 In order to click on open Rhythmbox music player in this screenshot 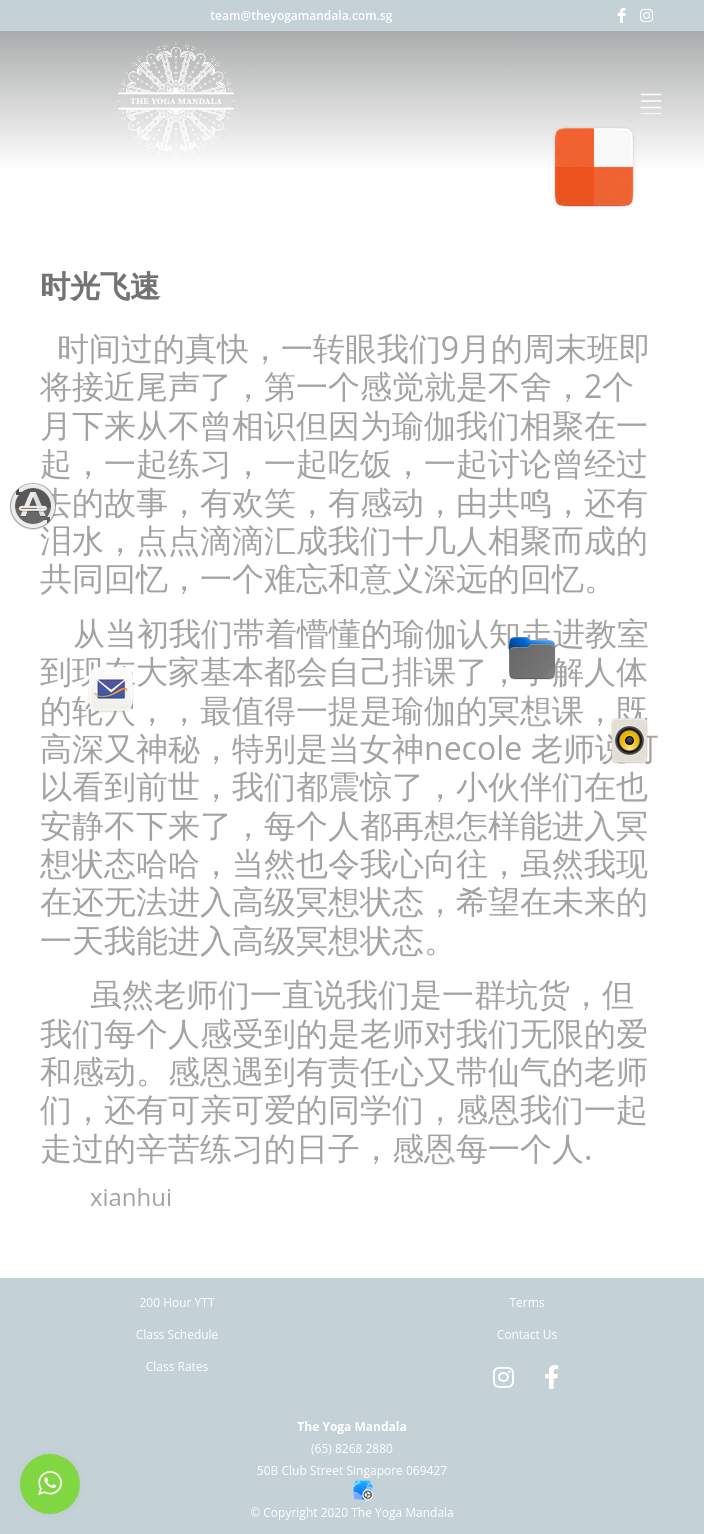, I will do `click(629, 740)`.